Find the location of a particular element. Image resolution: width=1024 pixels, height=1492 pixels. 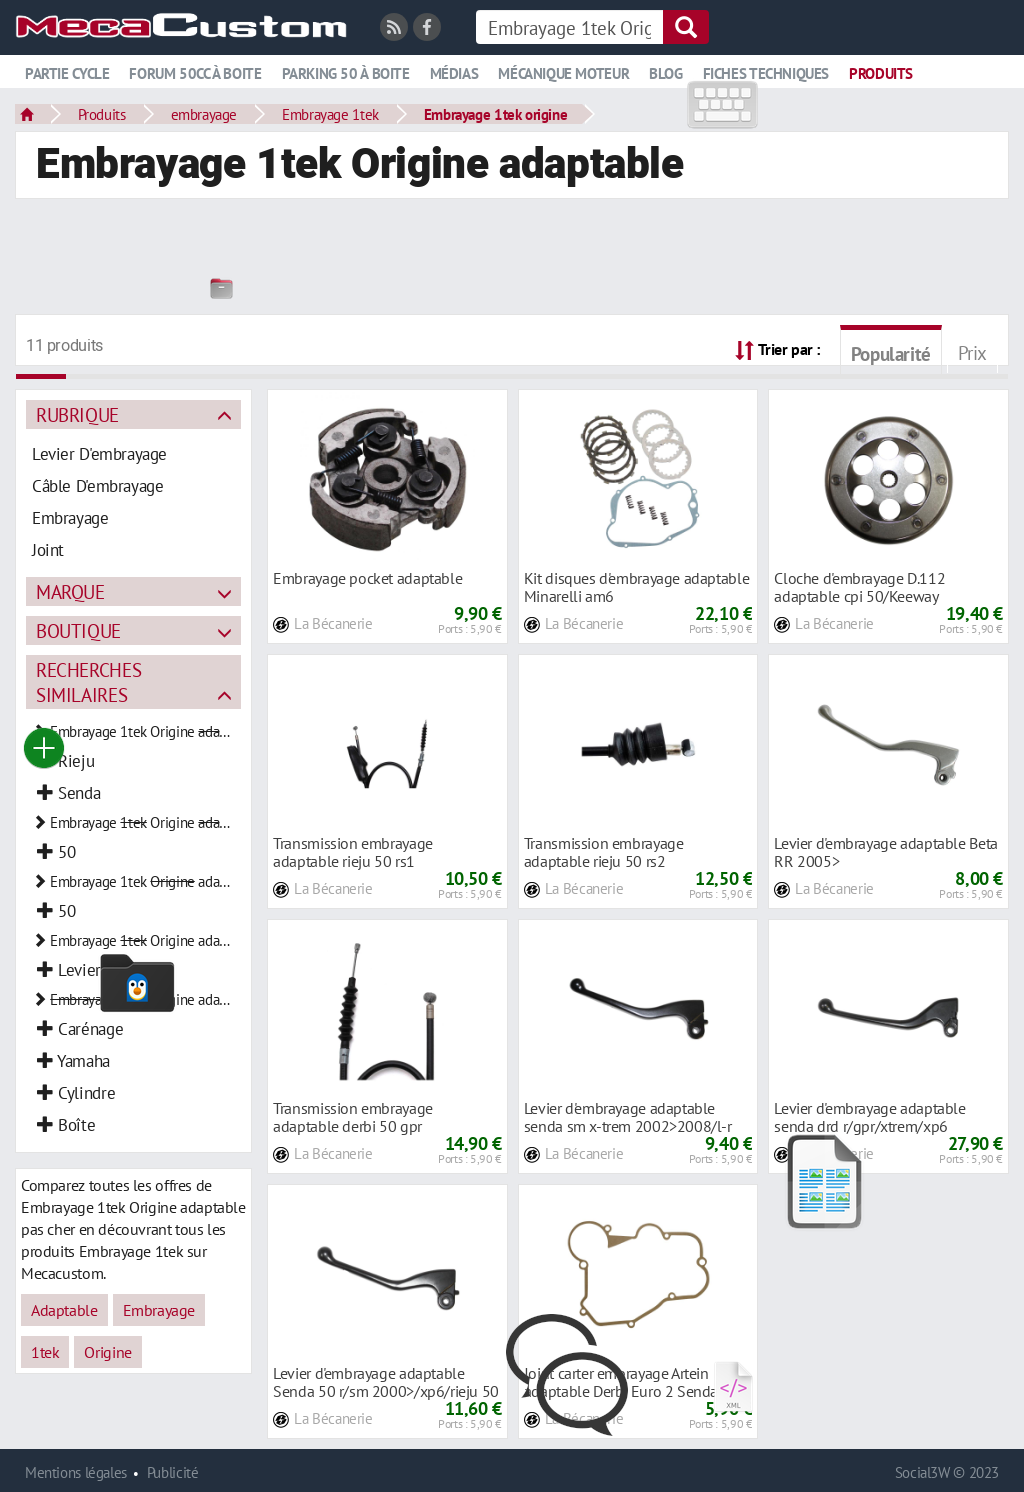

open messaging or chat application is located at coordinates (567, 1375).